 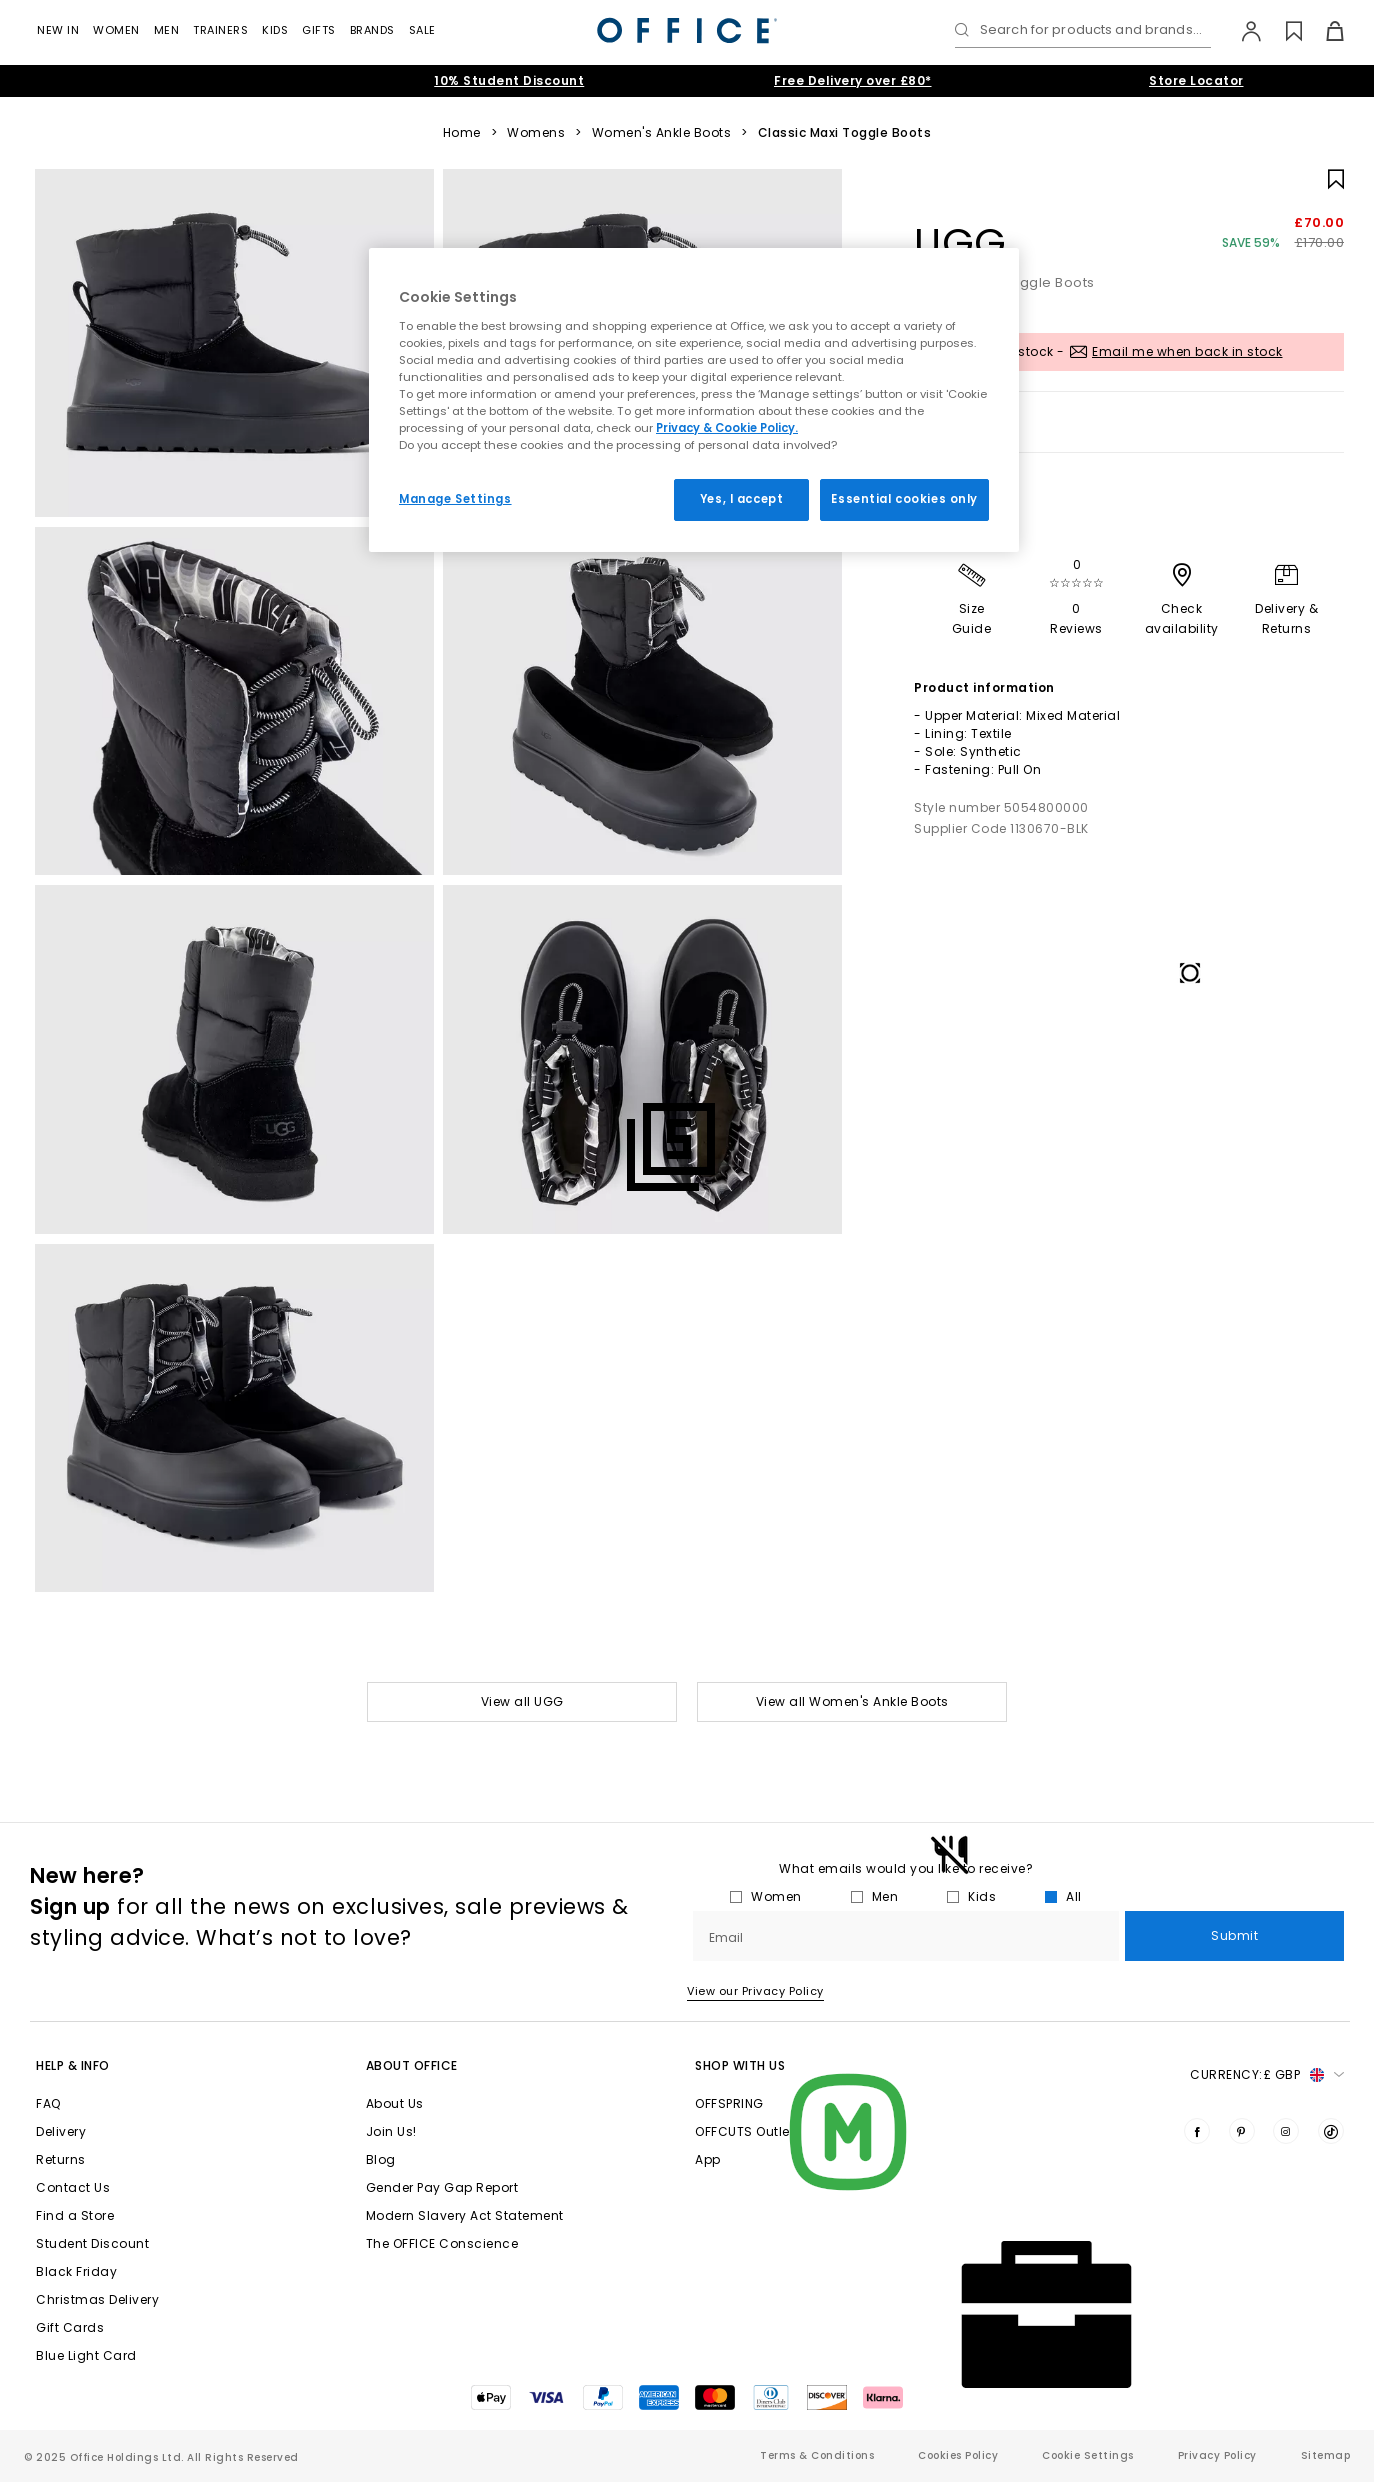 What do you see at coordinates (848, 2132) in the screenshot?
I see `access metro or subway transit options` at bounding box center [848, 2132].